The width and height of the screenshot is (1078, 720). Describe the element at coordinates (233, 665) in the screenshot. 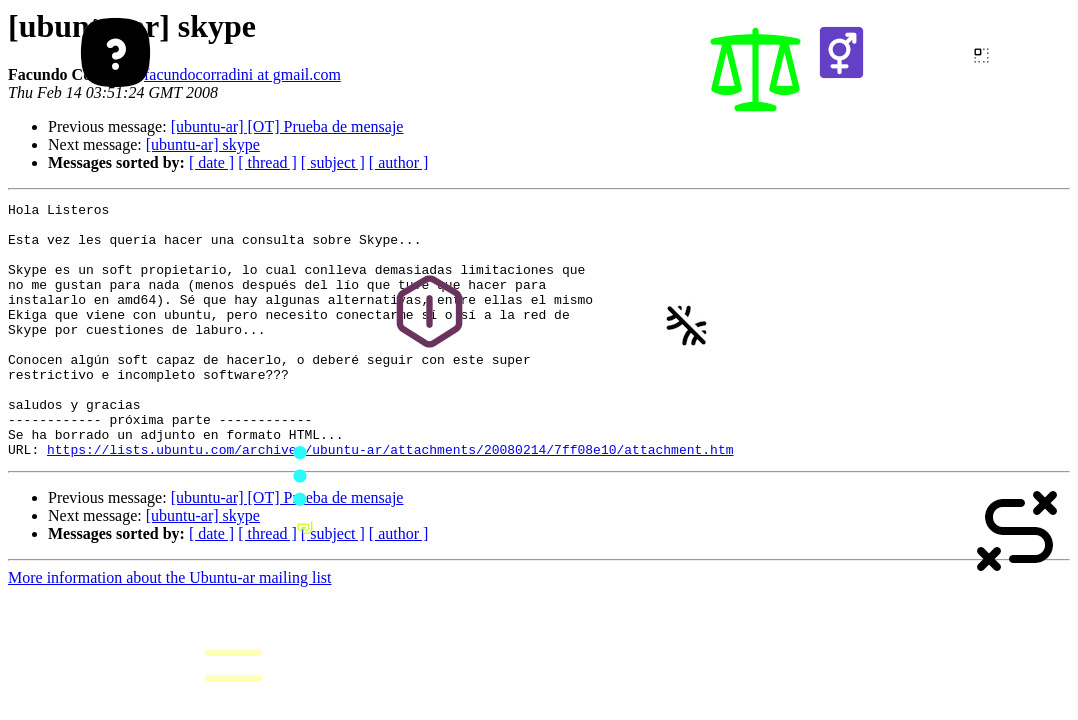

I see `open navigation menu` at that location.